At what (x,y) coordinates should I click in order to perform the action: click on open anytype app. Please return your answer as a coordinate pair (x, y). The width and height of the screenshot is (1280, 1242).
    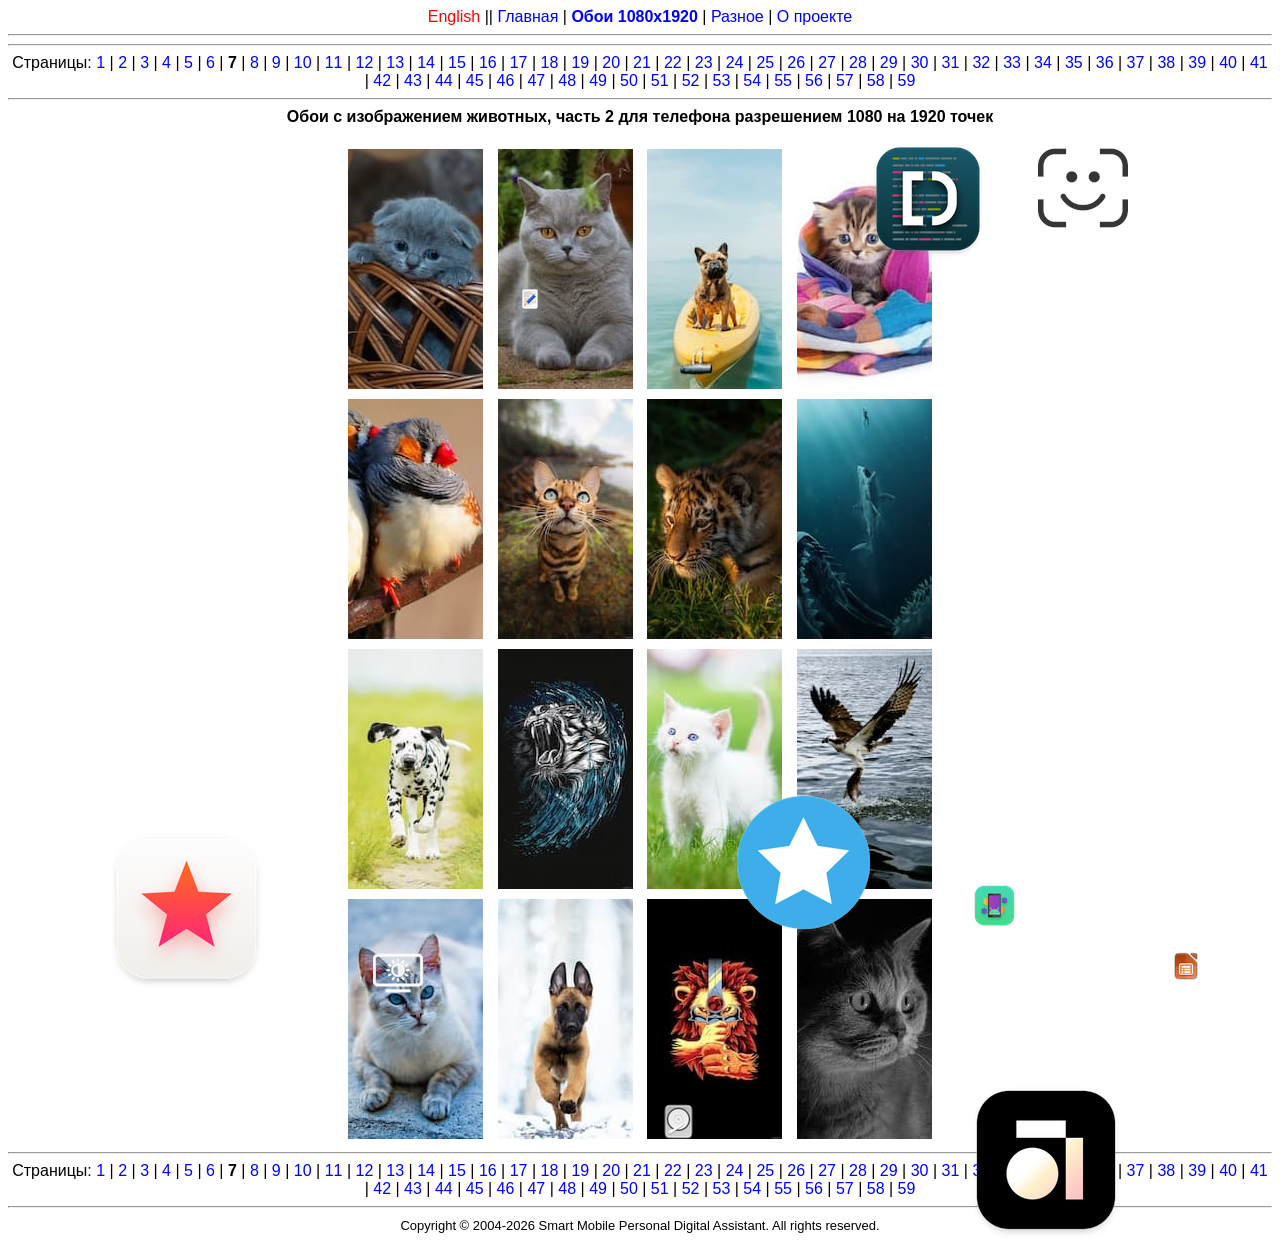
    Looking at the image, I should click on (1046, 1160).